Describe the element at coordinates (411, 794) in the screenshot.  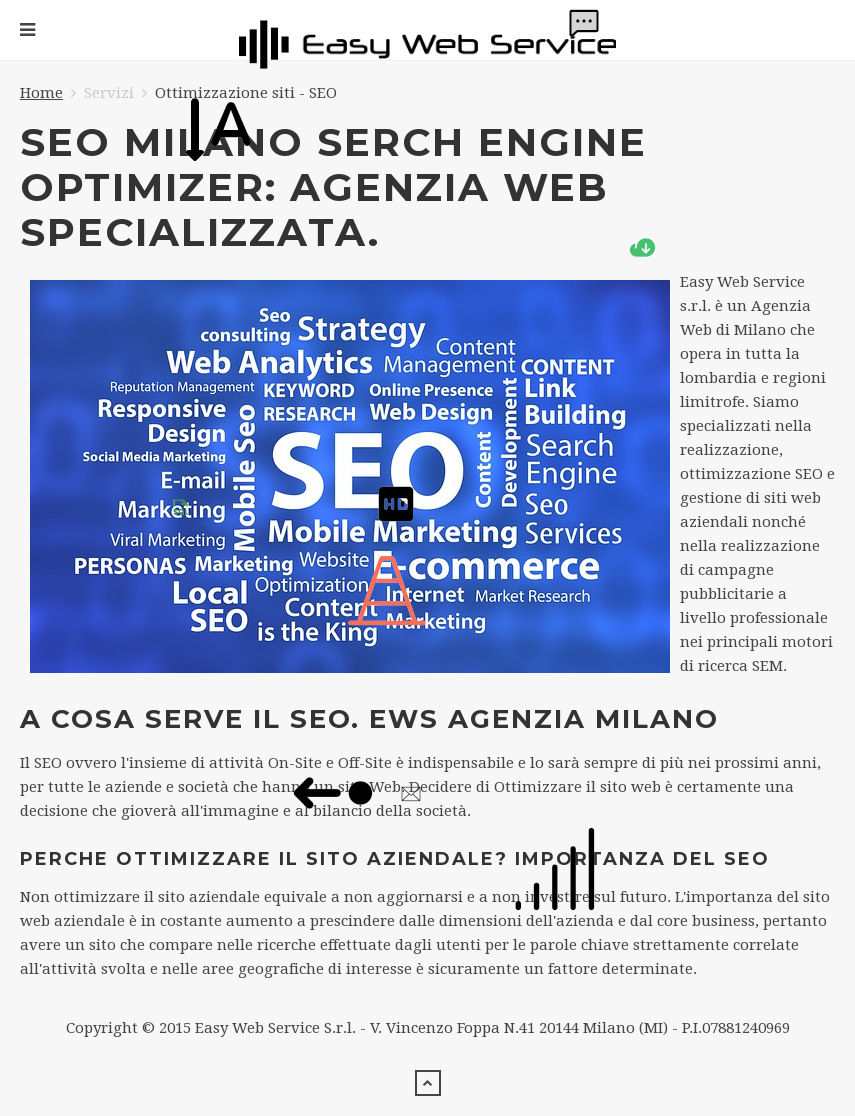
I see `open your inbox` at that location.